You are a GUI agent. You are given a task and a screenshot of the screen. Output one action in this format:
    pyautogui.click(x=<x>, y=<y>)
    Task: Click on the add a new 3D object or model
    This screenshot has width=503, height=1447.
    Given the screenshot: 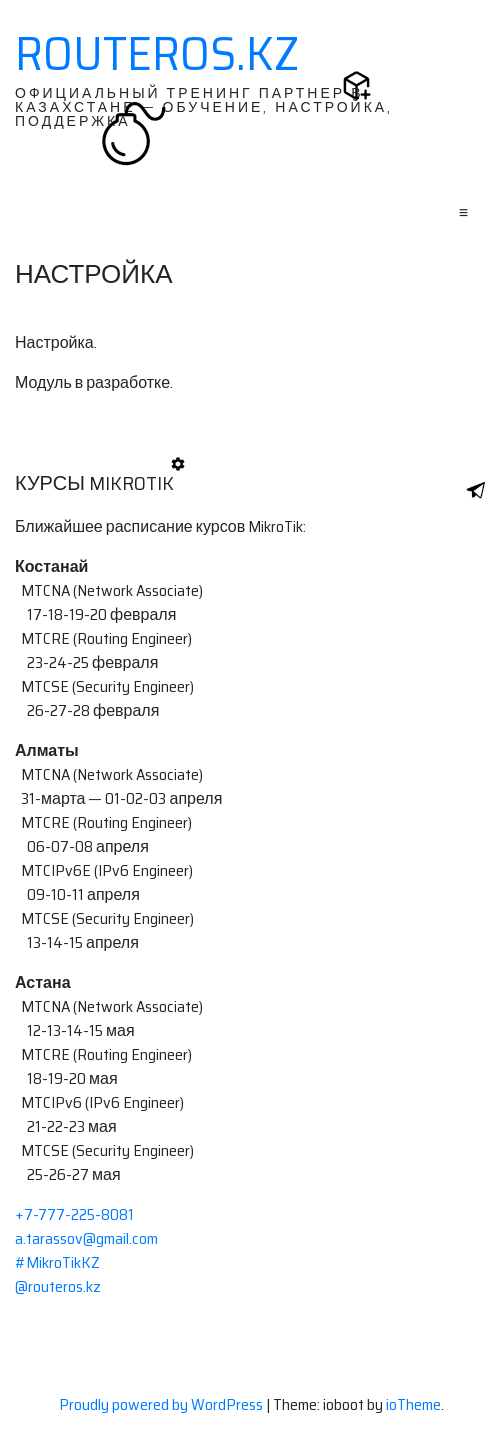 What is the action you would take?
    pyautogui.click(x=356, y=85)
    